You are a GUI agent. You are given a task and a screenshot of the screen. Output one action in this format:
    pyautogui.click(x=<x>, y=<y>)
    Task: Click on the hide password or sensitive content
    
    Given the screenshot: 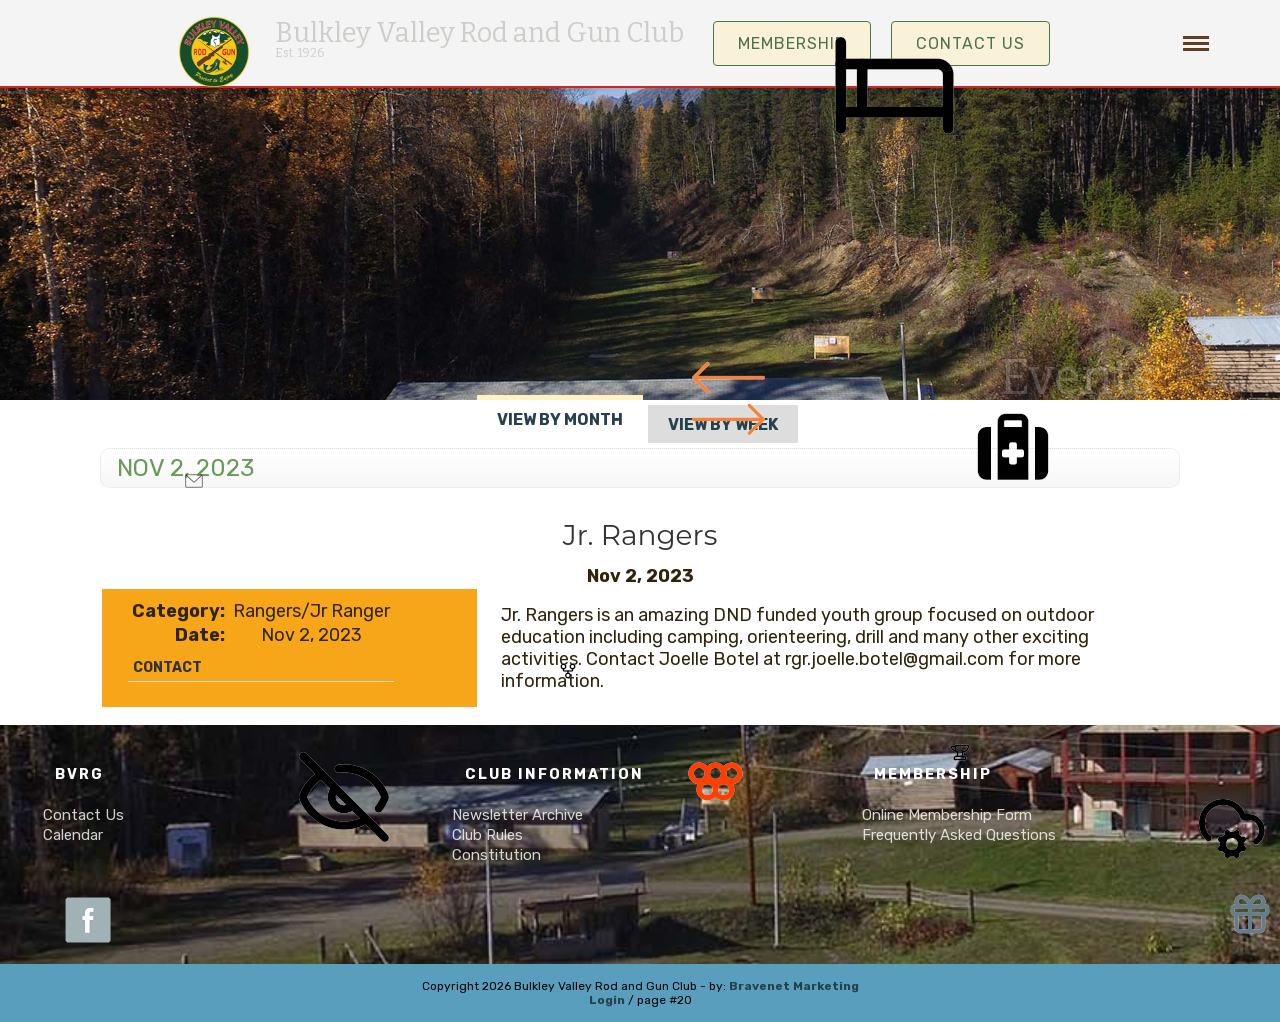 What is the action you would take?
    pyautogui.click(x=344, y=797)
    